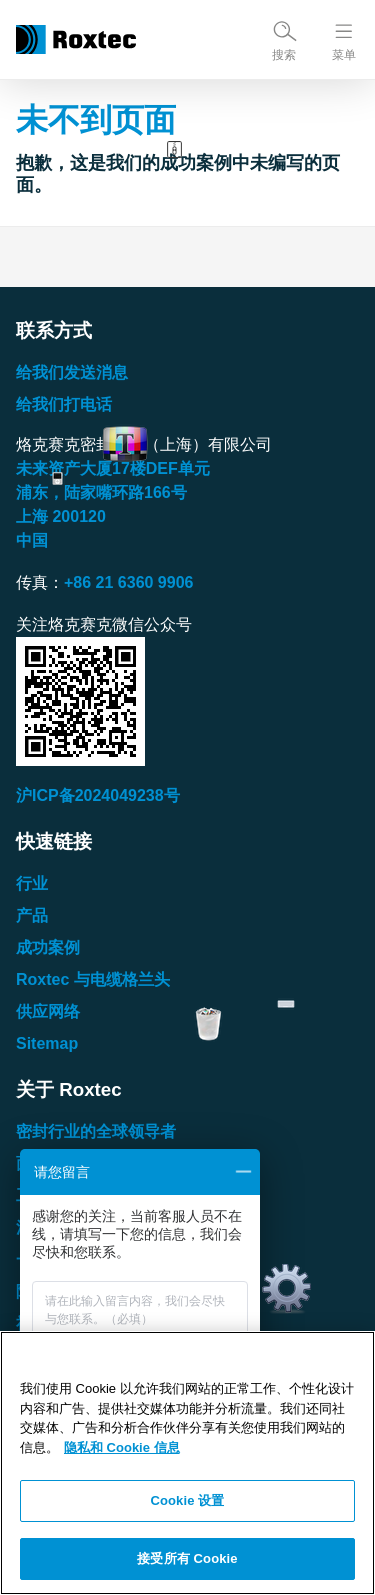  Describe the element at coordinates (125, 446) in the screenshot. I see `access text and title generator tools` at that location.